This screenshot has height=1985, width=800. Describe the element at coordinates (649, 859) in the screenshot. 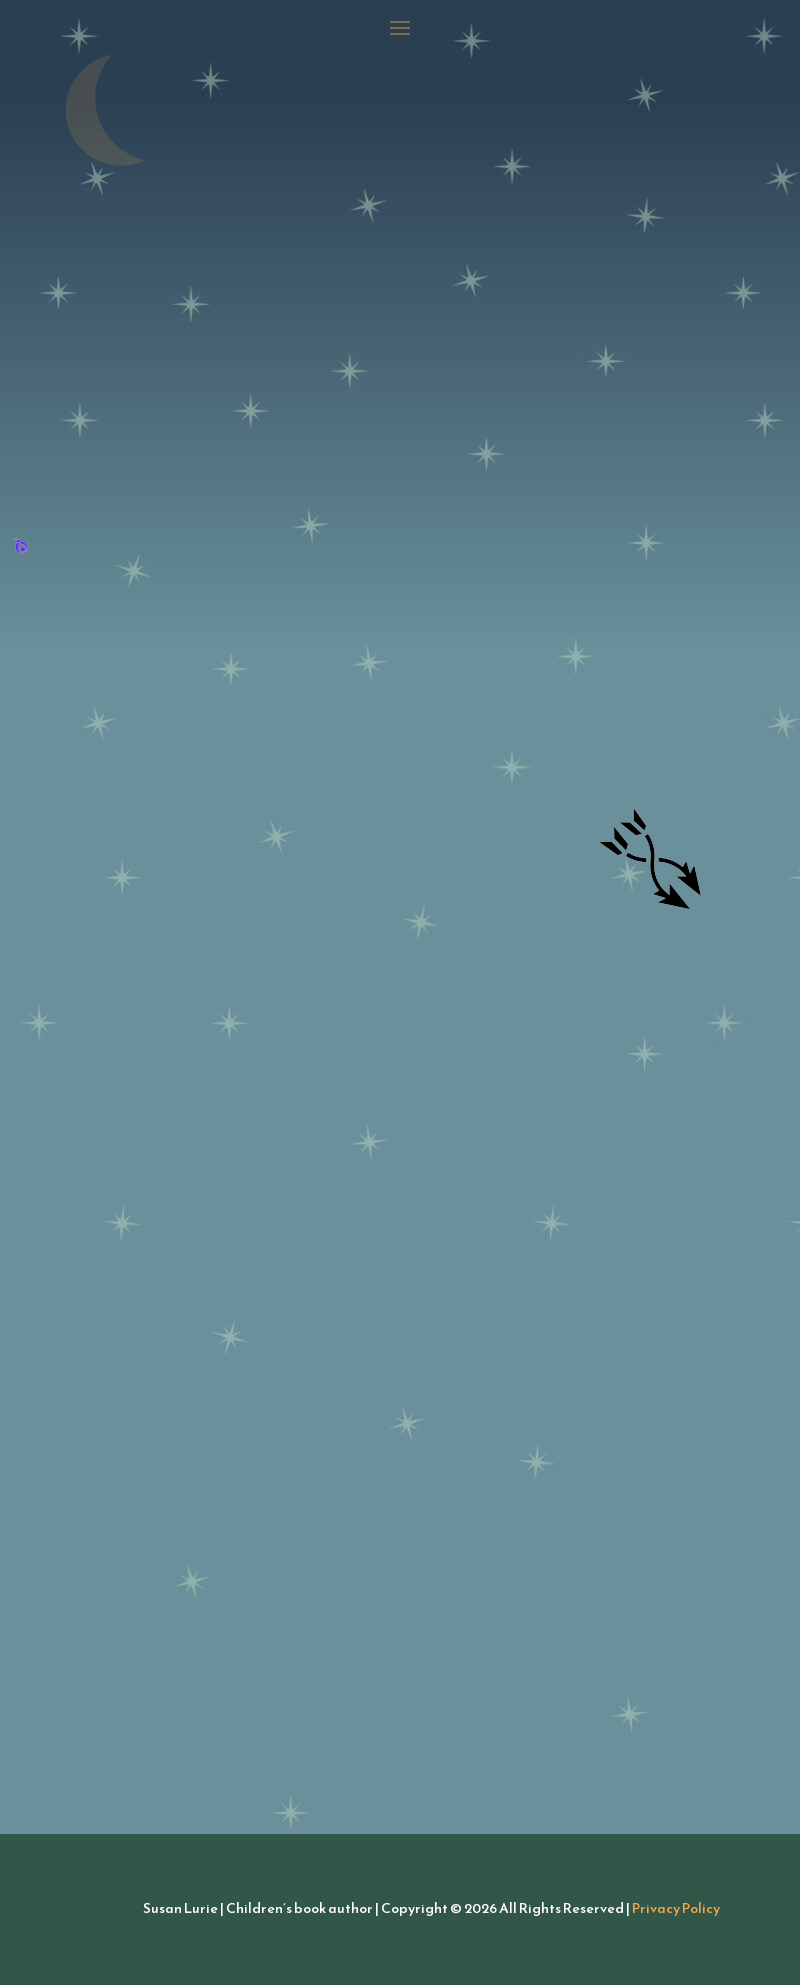

I see `indicates crossing paths or intersecting directions` at that location.